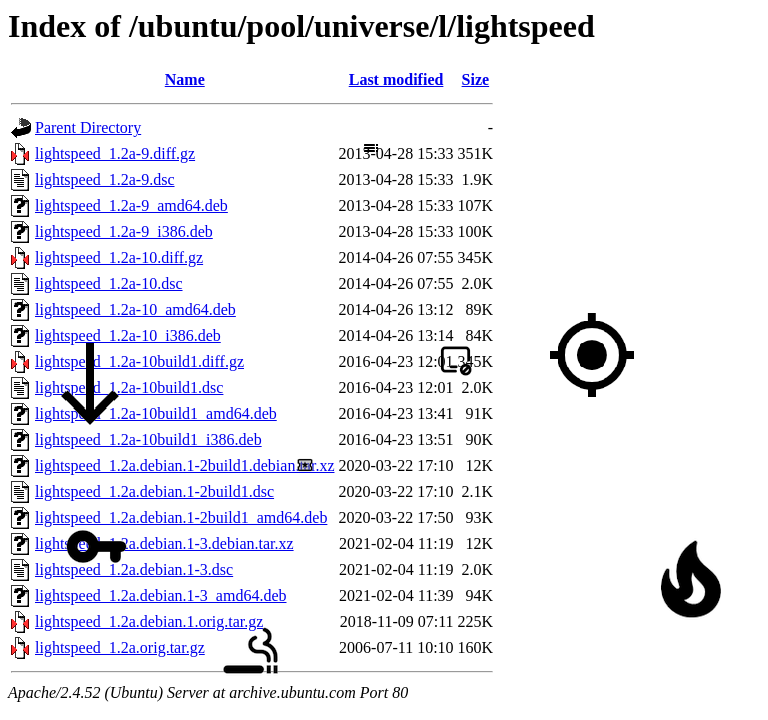 The image size is (768, 720). I want to click on navigate or scroll downward, so click(90, 384).